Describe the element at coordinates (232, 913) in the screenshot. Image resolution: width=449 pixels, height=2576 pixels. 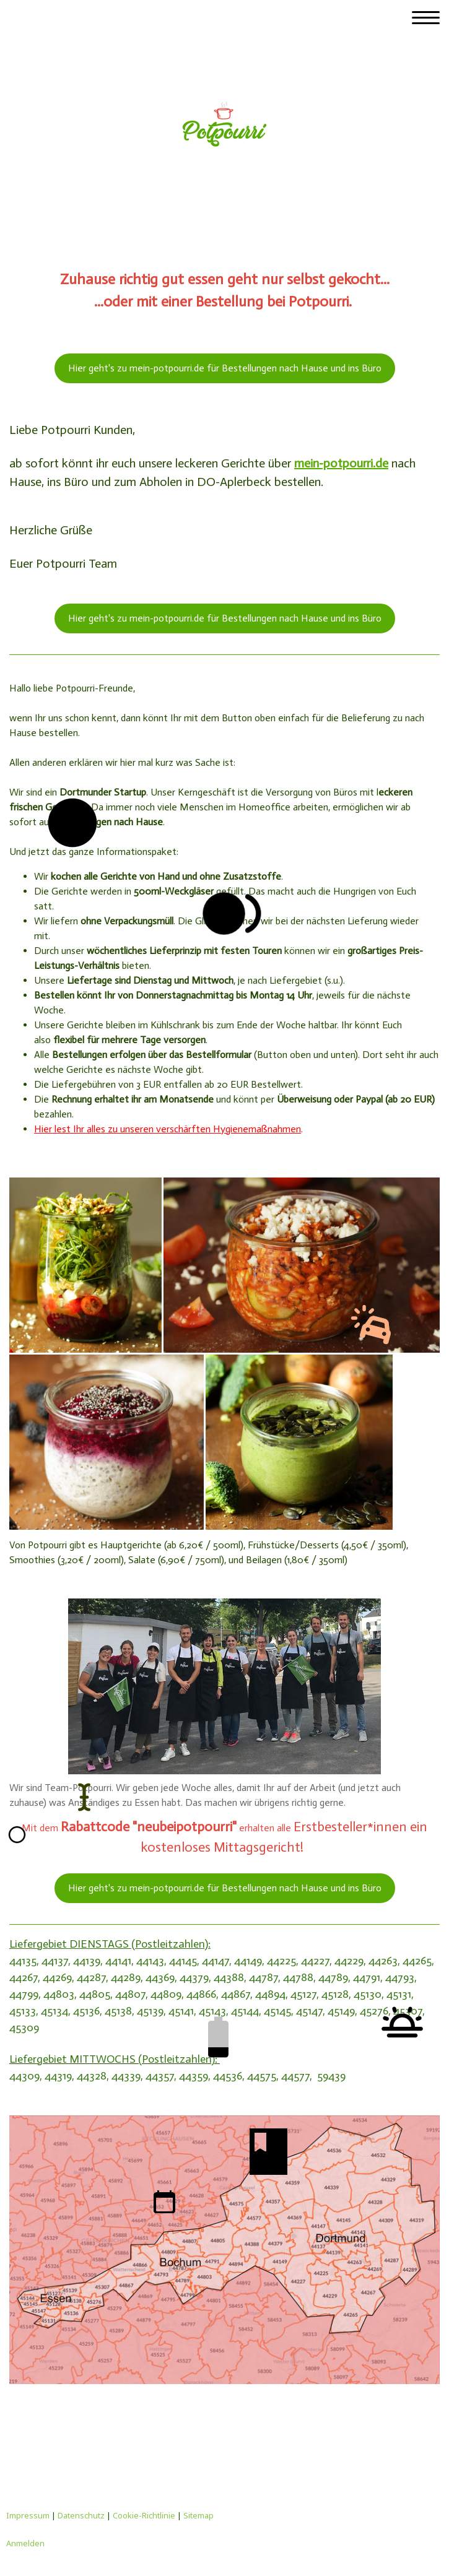
I see `indicates active recording or live broadcast` at that location.